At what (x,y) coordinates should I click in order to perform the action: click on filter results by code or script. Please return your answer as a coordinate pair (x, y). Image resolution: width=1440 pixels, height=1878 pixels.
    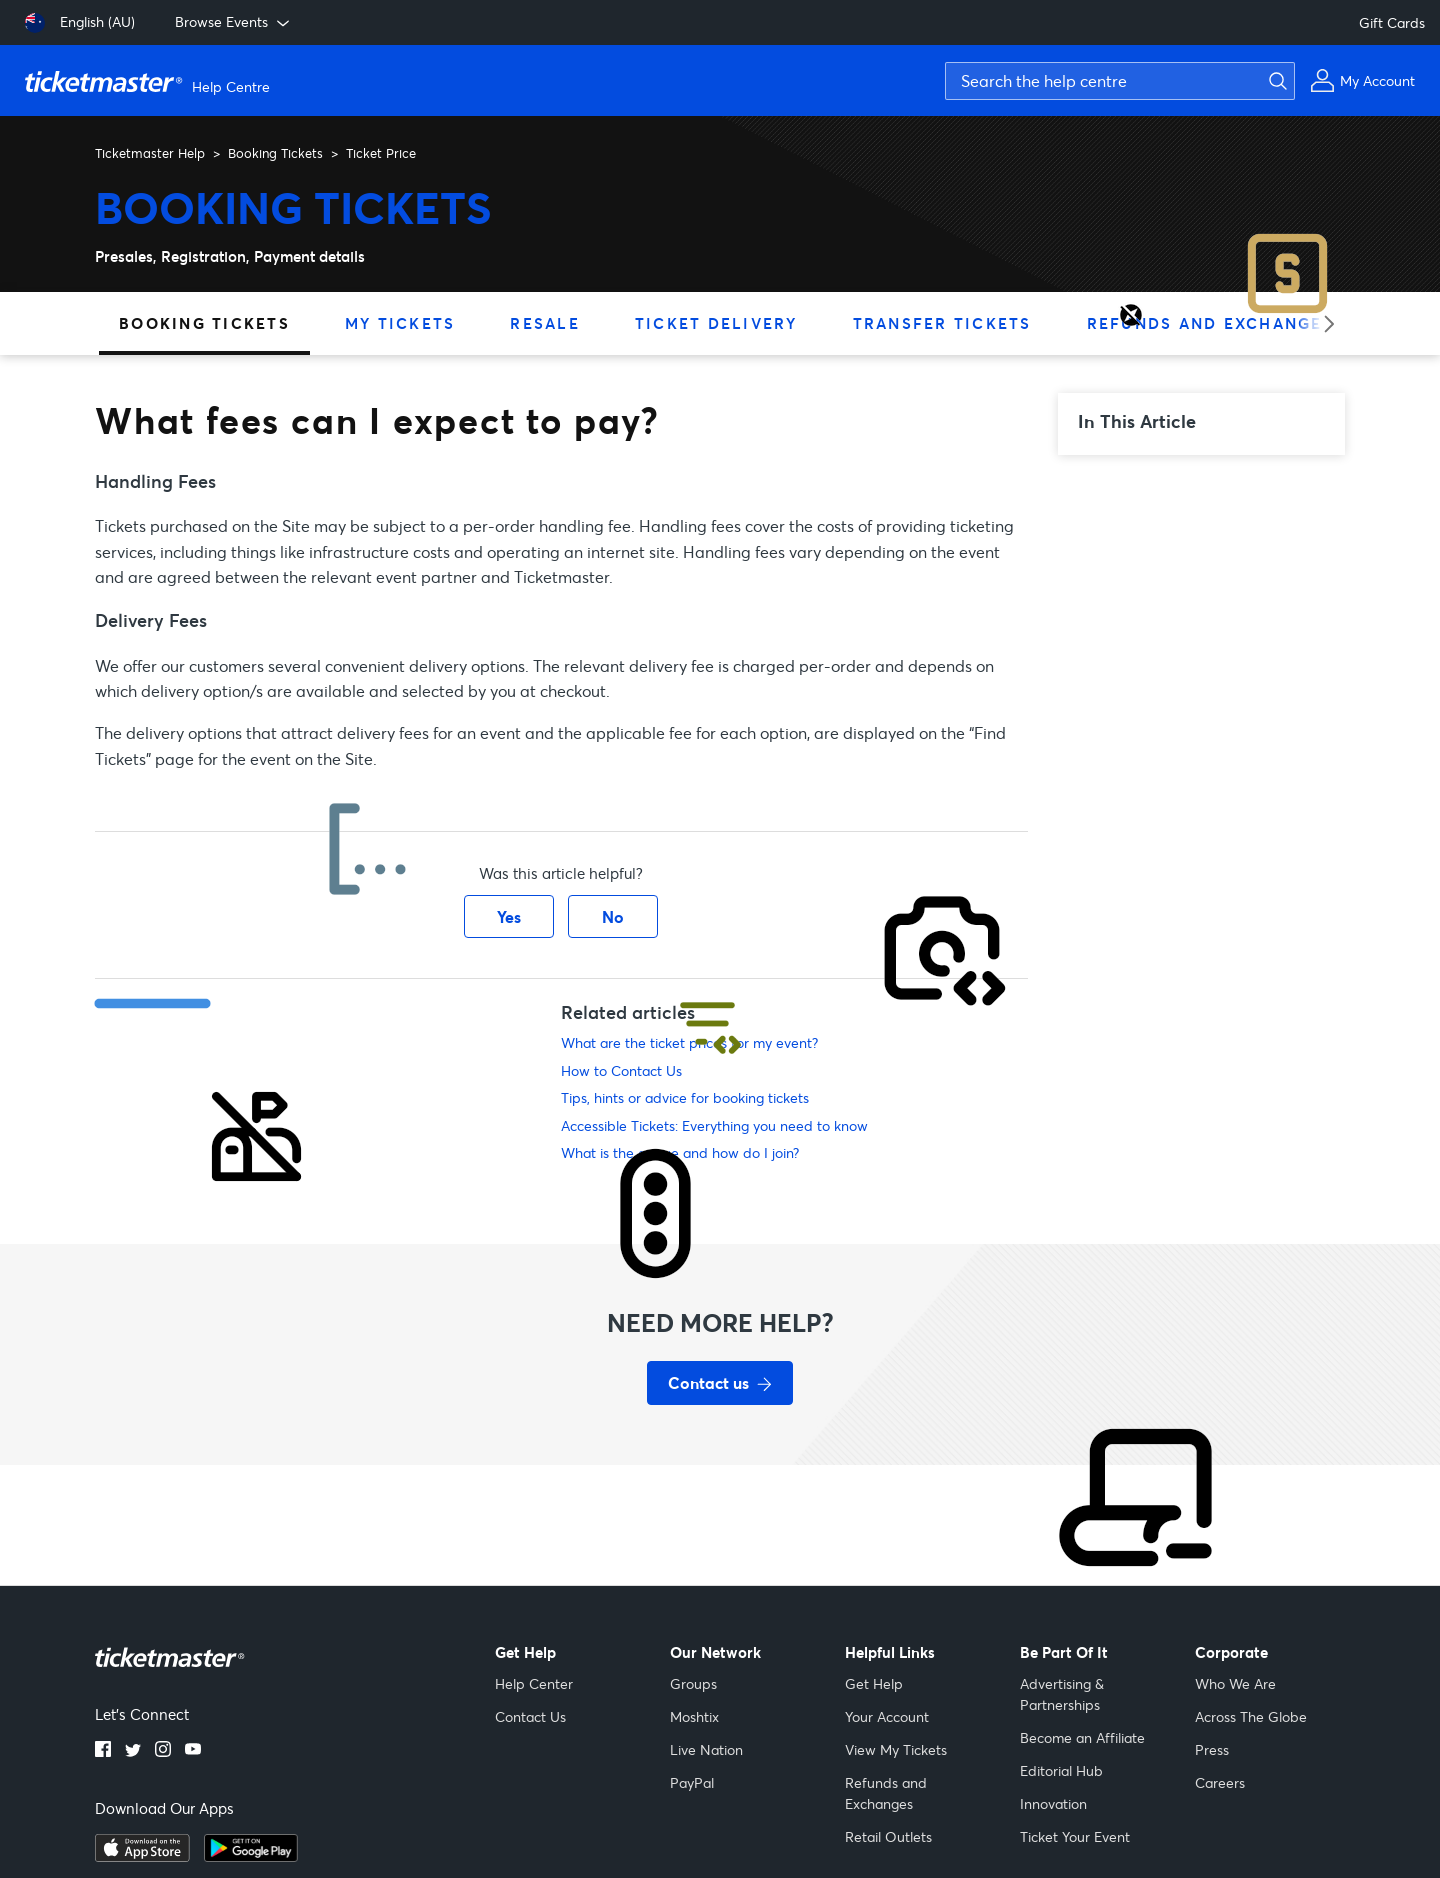
    Looking at the image, I should click on (707, 1023).